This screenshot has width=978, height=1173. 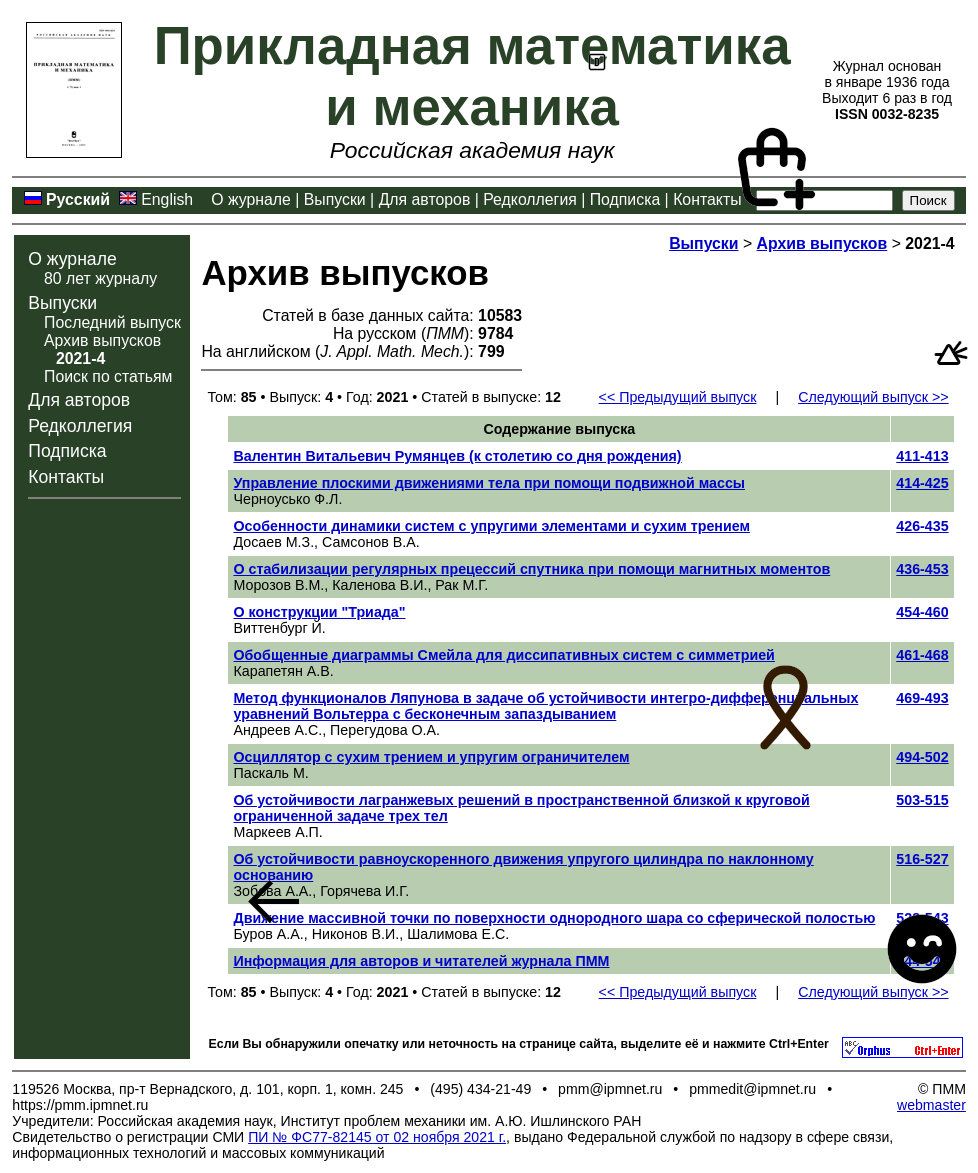 I want to click on health awareness or medical cause symbol, so click(x=785, y=707).